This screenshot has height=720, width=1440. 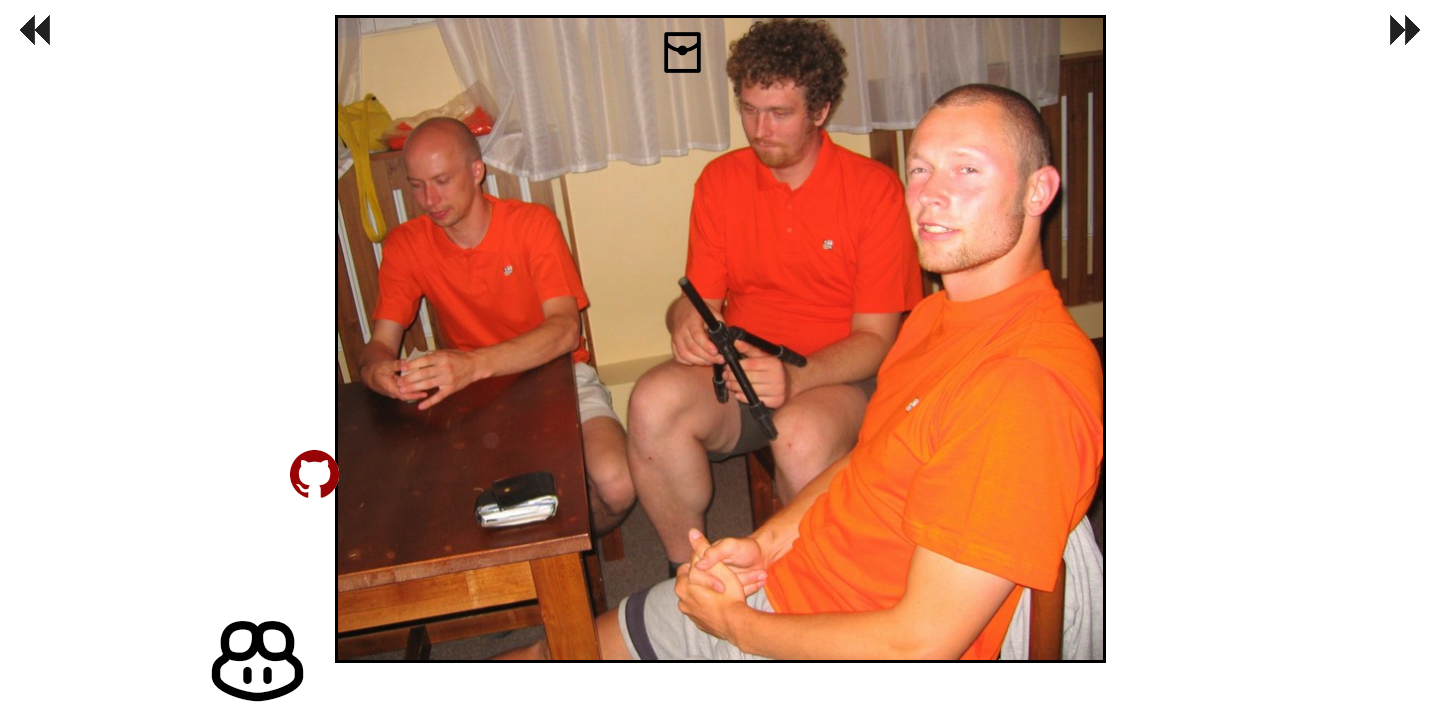 What do you see at coordinates (257, 660) in the screenshot?
I see `open microsoft copilot ai assistant` at bounding box center [257, 660].